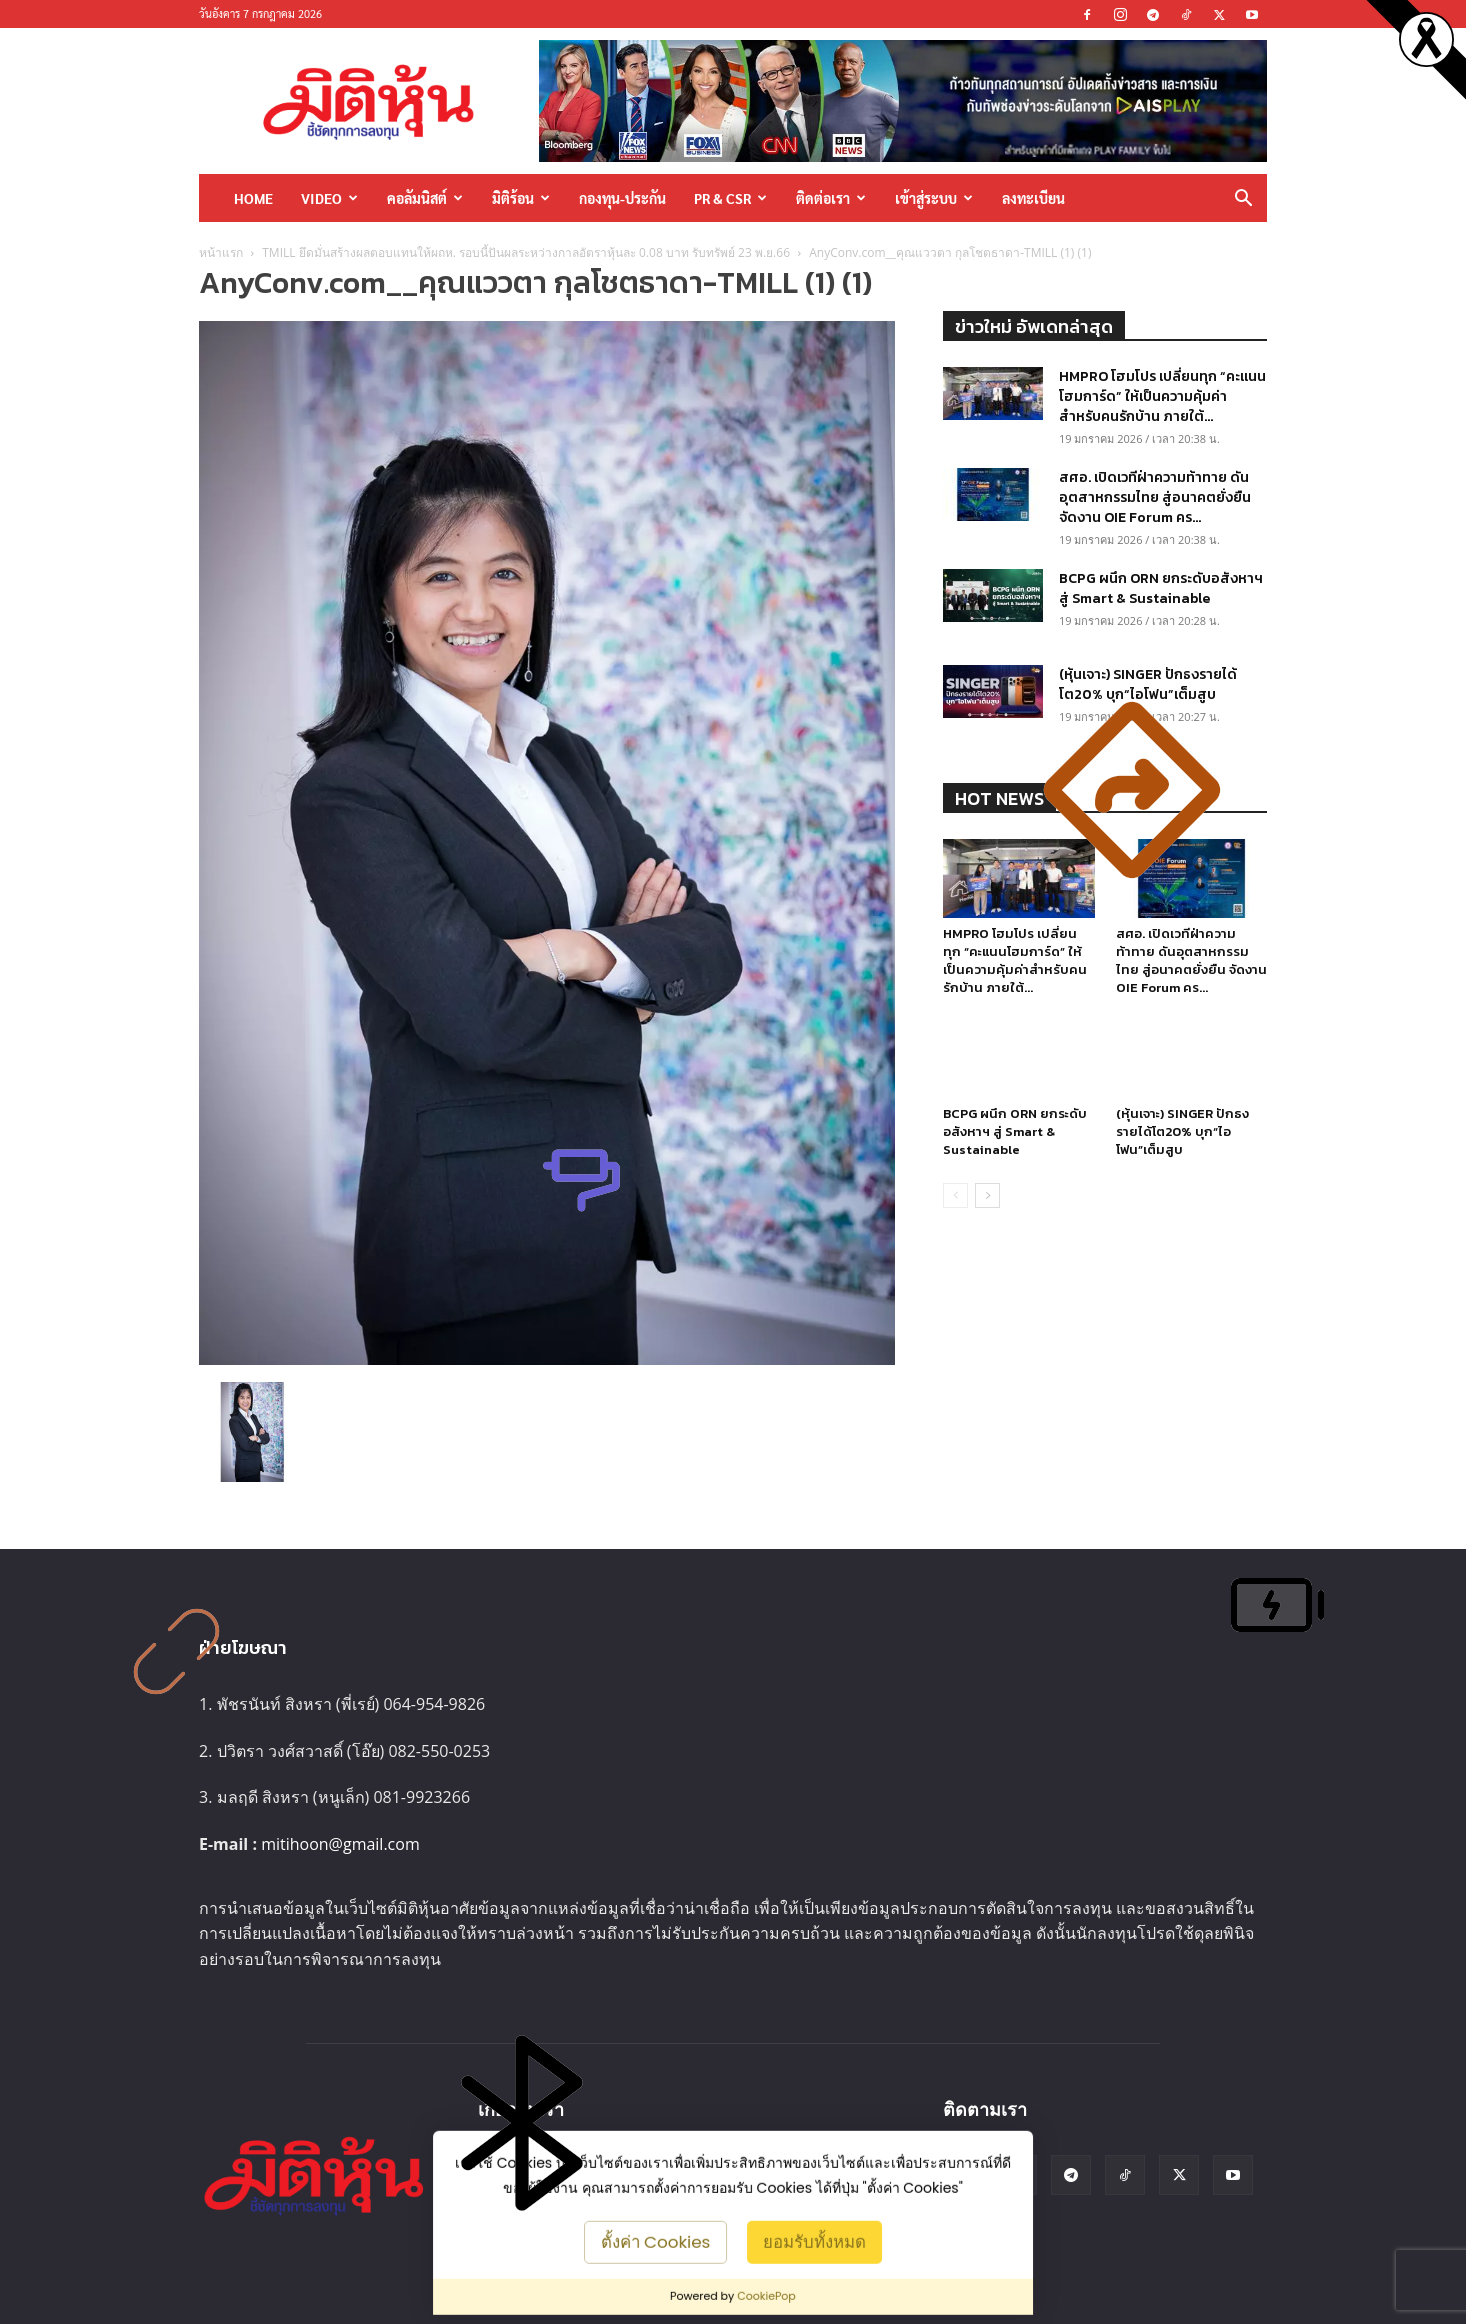 The width and height of the screenshot is (1466, 2324). I want to click on customize theme or appearance settings, so click(581, 1175).